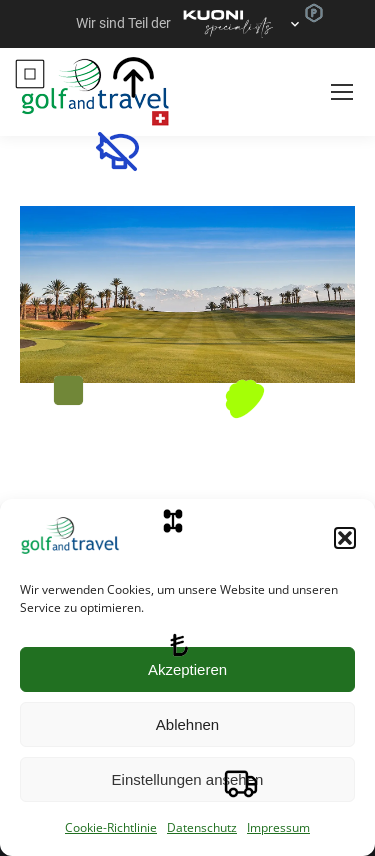 The height and width of the screenshot is (856, 375). What do you see at coordinates (314, 13) in the screenshot?
I see `indicates parking available or parking location` at bounding box center [314, 13].